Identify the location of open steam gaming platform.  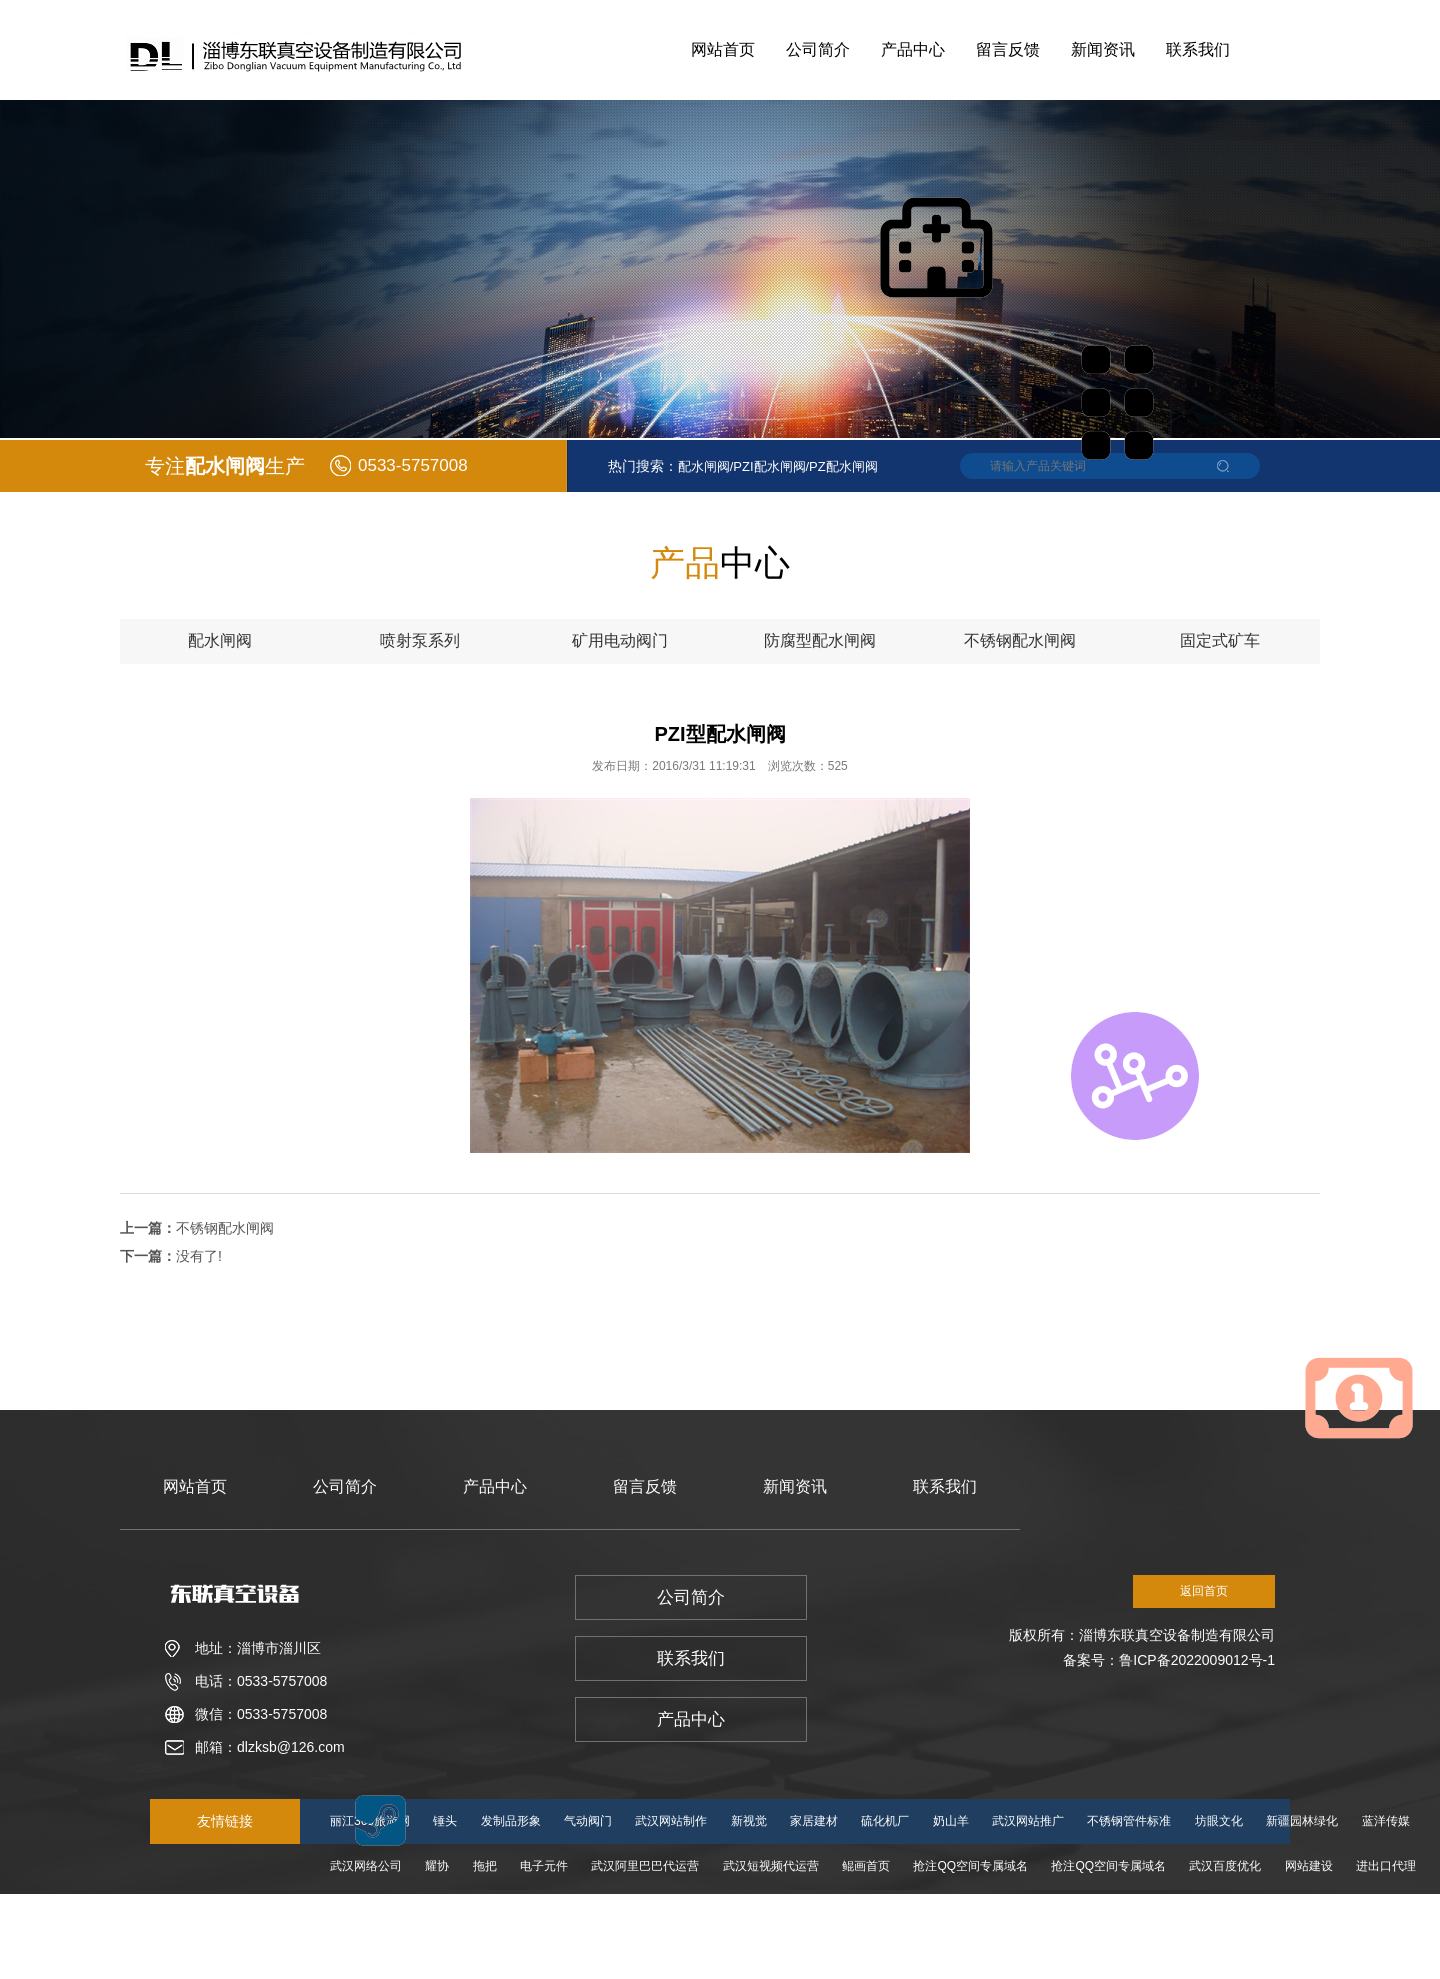
(380, 1820).